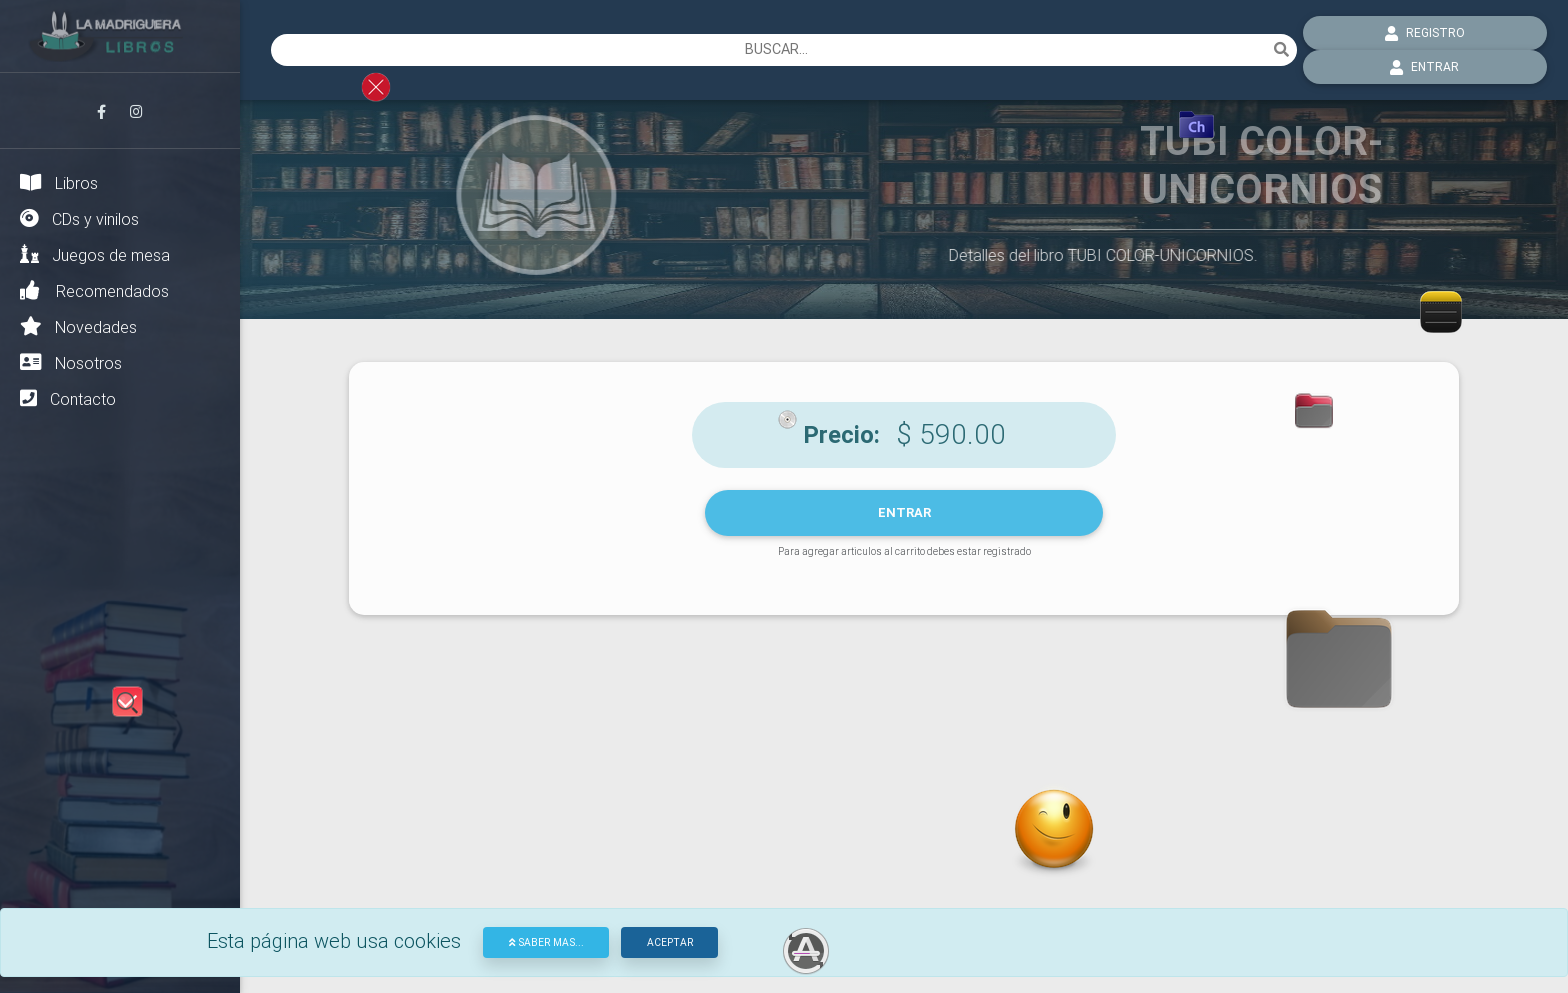 The width and height of the screenshot is (1568, 993). Describe the element at coordinates (1196, 125) in the screenshot. I see `open adobe character animator project folder` at that location.